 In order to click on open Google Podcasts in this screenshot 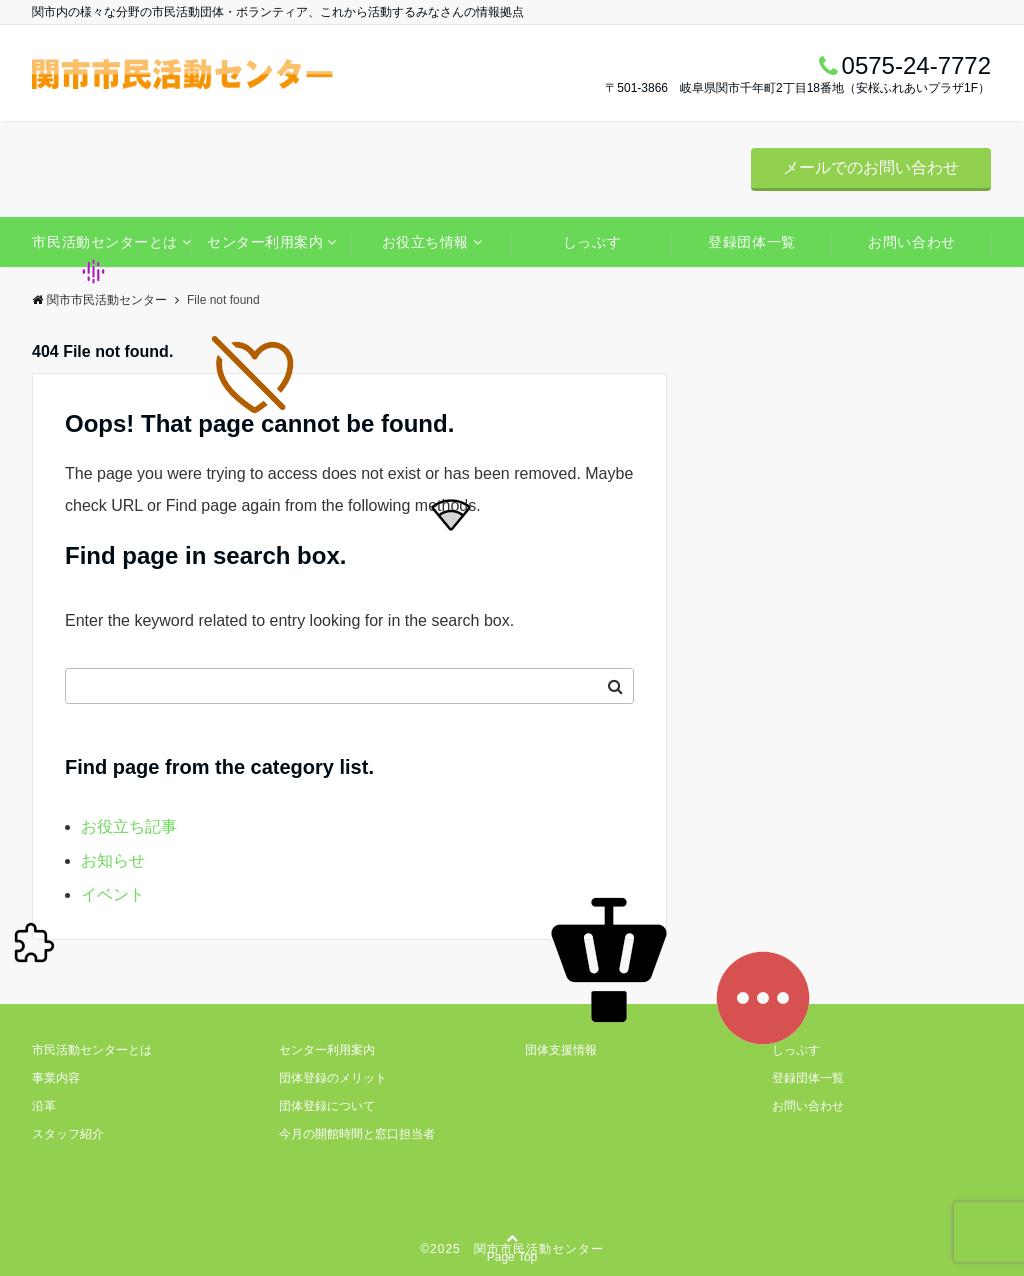, I will do `click(93, 271)`.